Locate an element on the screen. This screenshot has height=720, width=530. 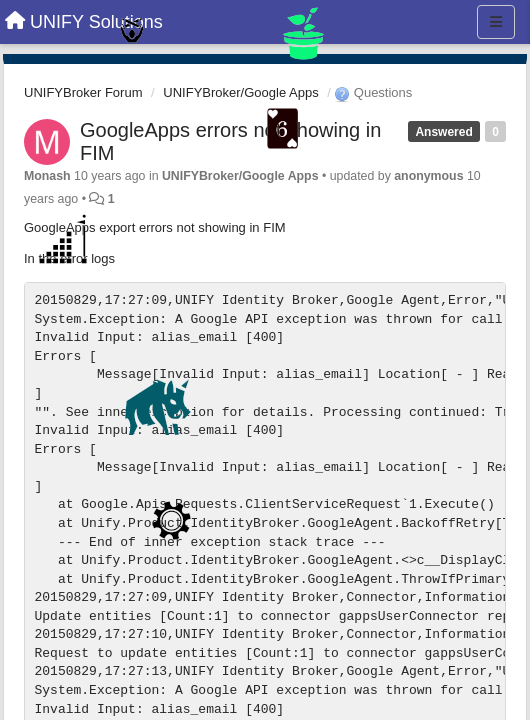
access settings or preferences is located at coordinates (171, 520).